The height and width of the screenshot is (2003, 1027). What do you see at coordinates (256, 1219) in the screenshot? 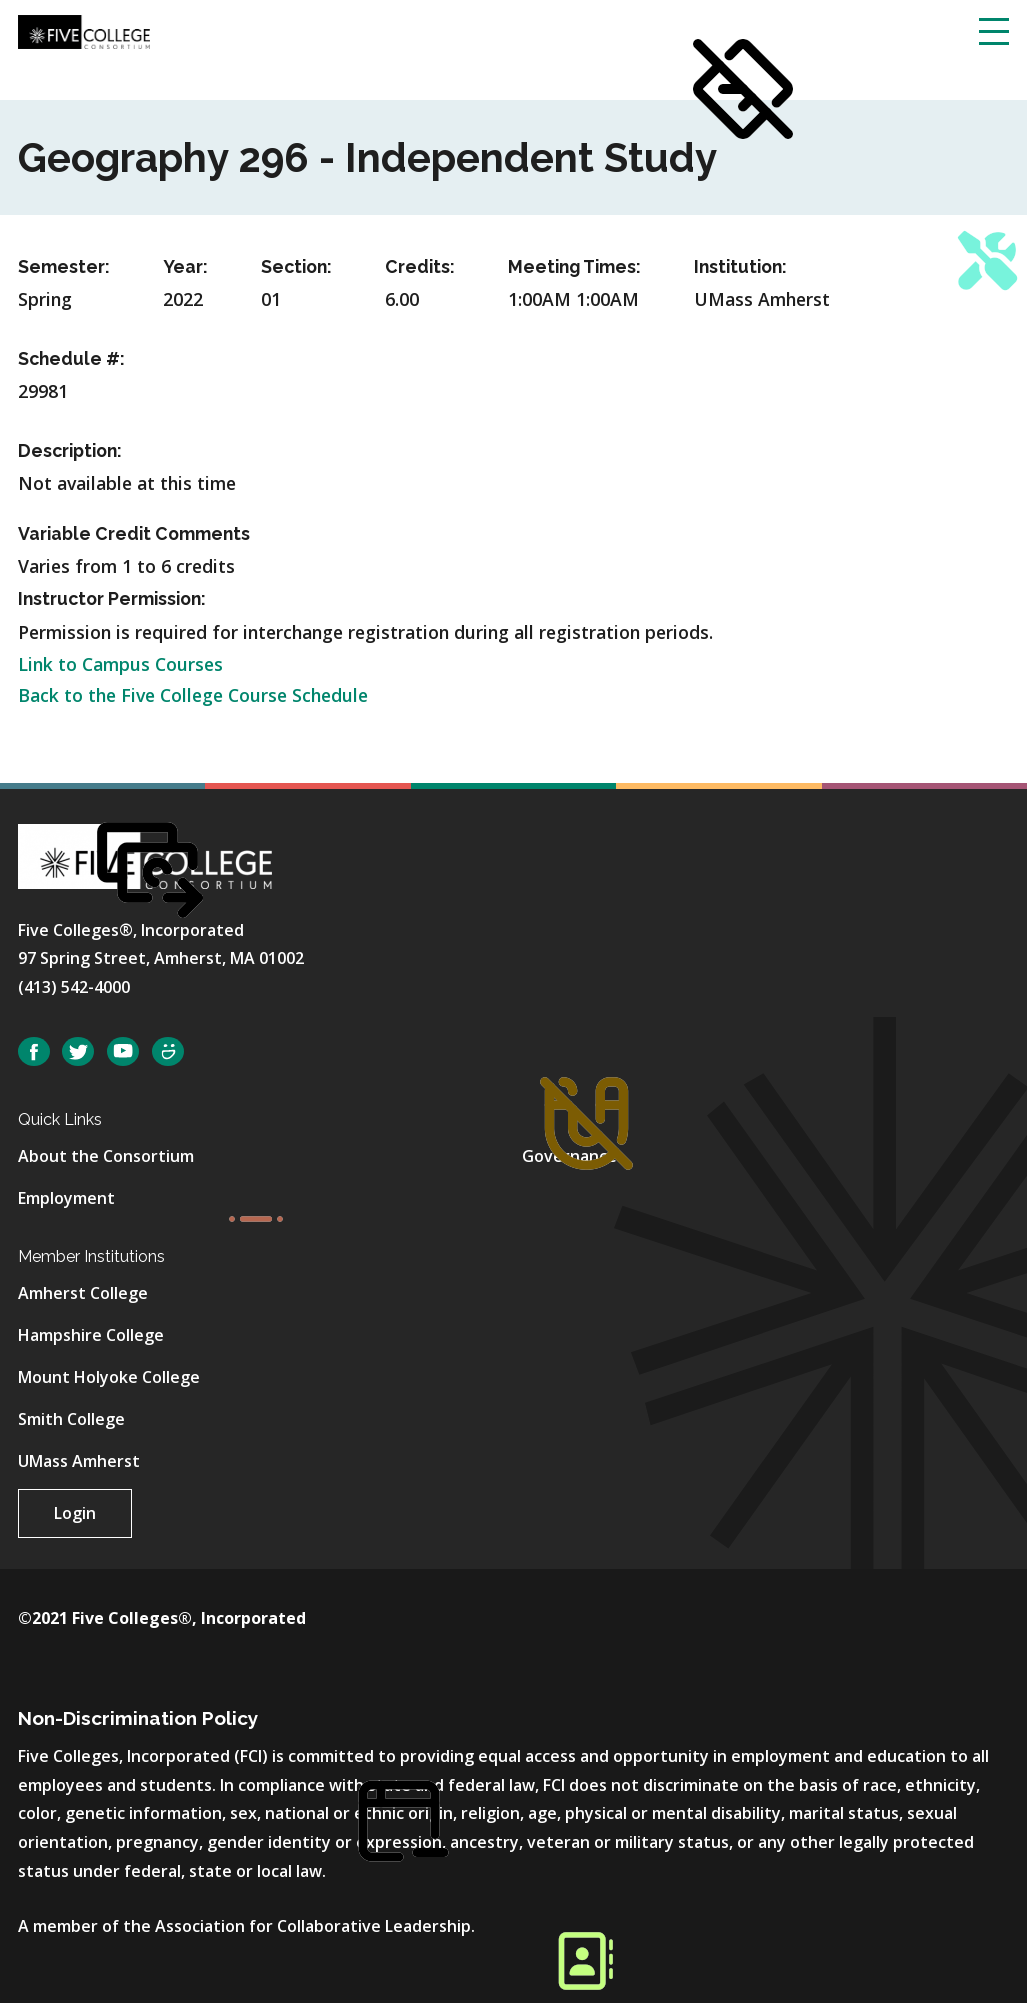
I see `insert a horizontal divider between content sections` at bounding box center [256, 1219].